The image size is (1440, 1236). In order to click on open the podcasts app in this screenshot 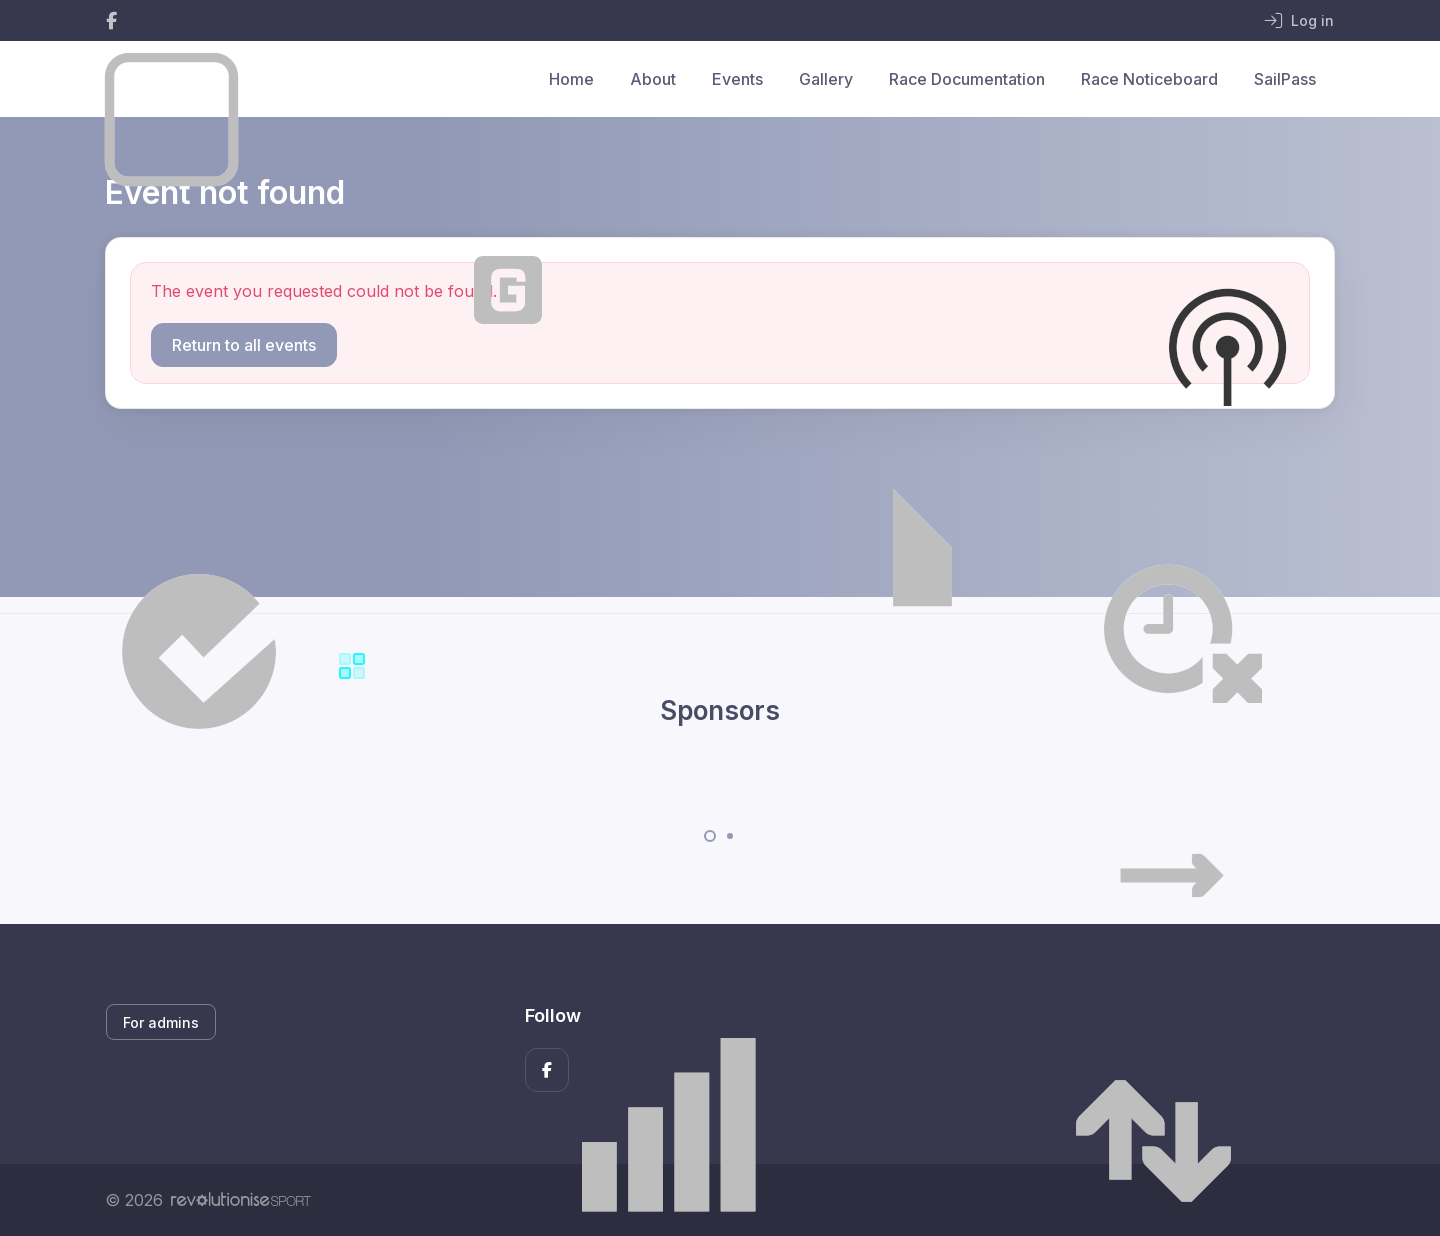, I will do `click(1231, 343)`.